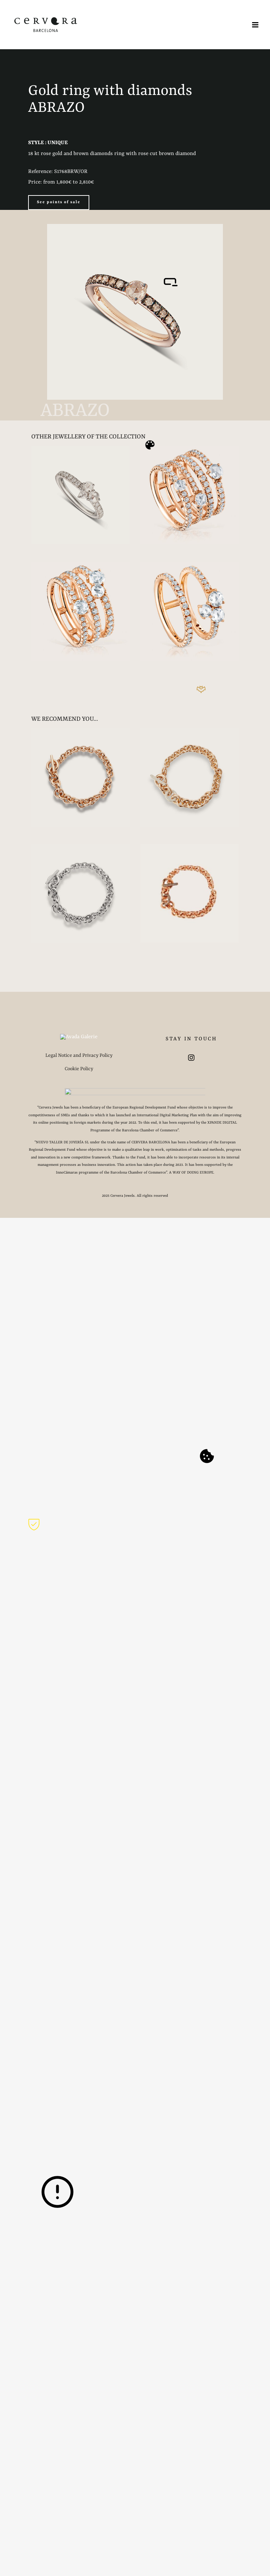 The image size is (270, 2576). What do you see at coordinates (170, 281) in the screenshot?
I see `remove a variable from your code` at bounding box center [170, 281].